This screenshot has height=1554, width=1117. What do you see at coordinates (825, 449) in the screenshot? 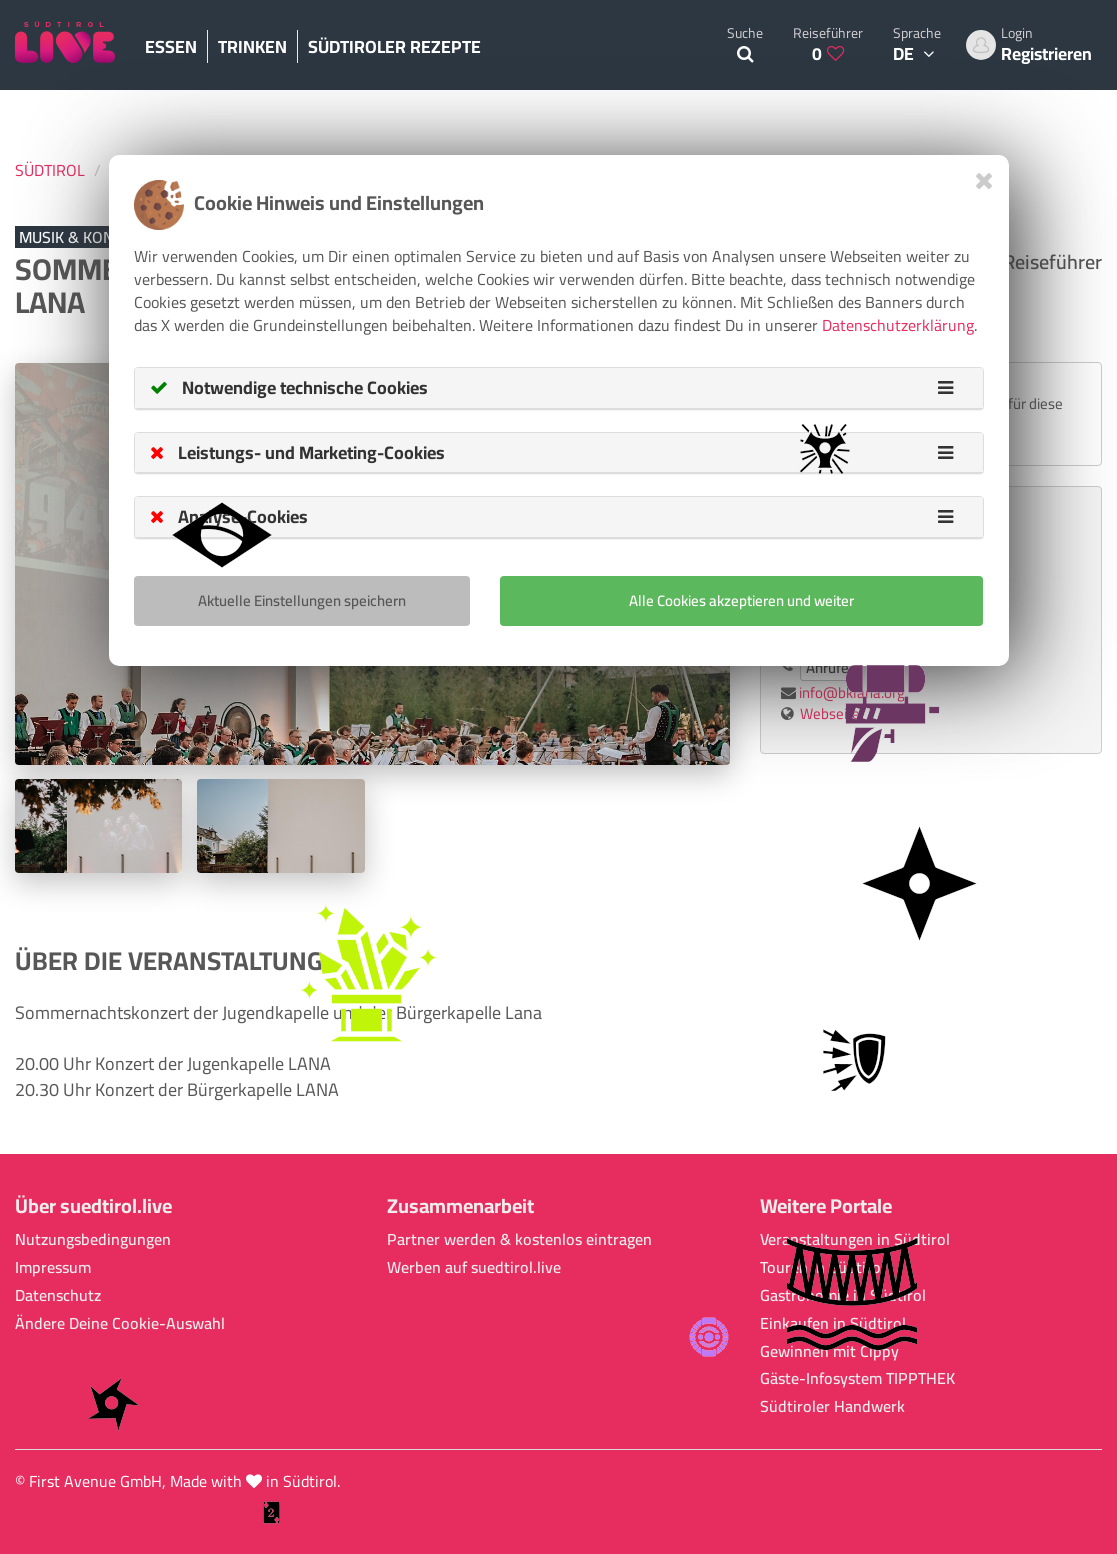
I see `view rare or legendary item details` at bounding box center [825, 449].